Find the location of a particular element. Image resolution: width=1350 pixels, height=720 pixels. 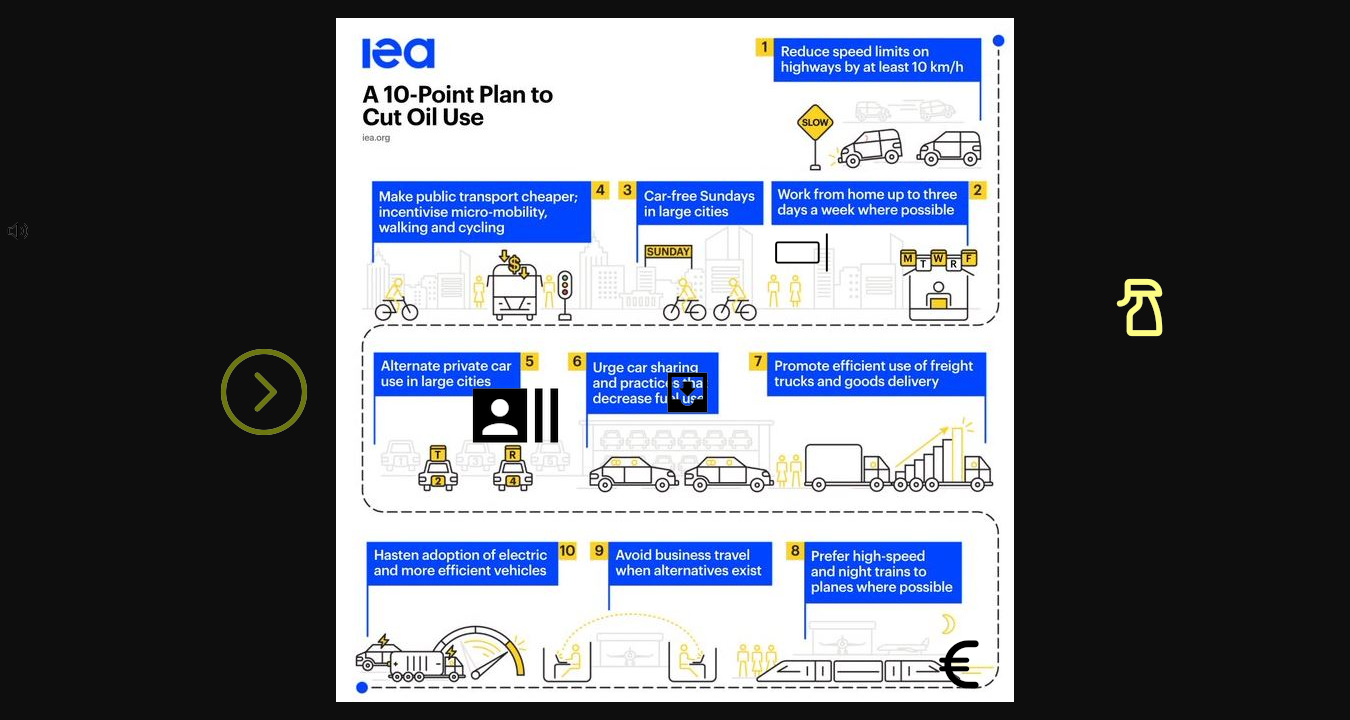

unmute audio or turn sound on is located at coordinates (18, 231).